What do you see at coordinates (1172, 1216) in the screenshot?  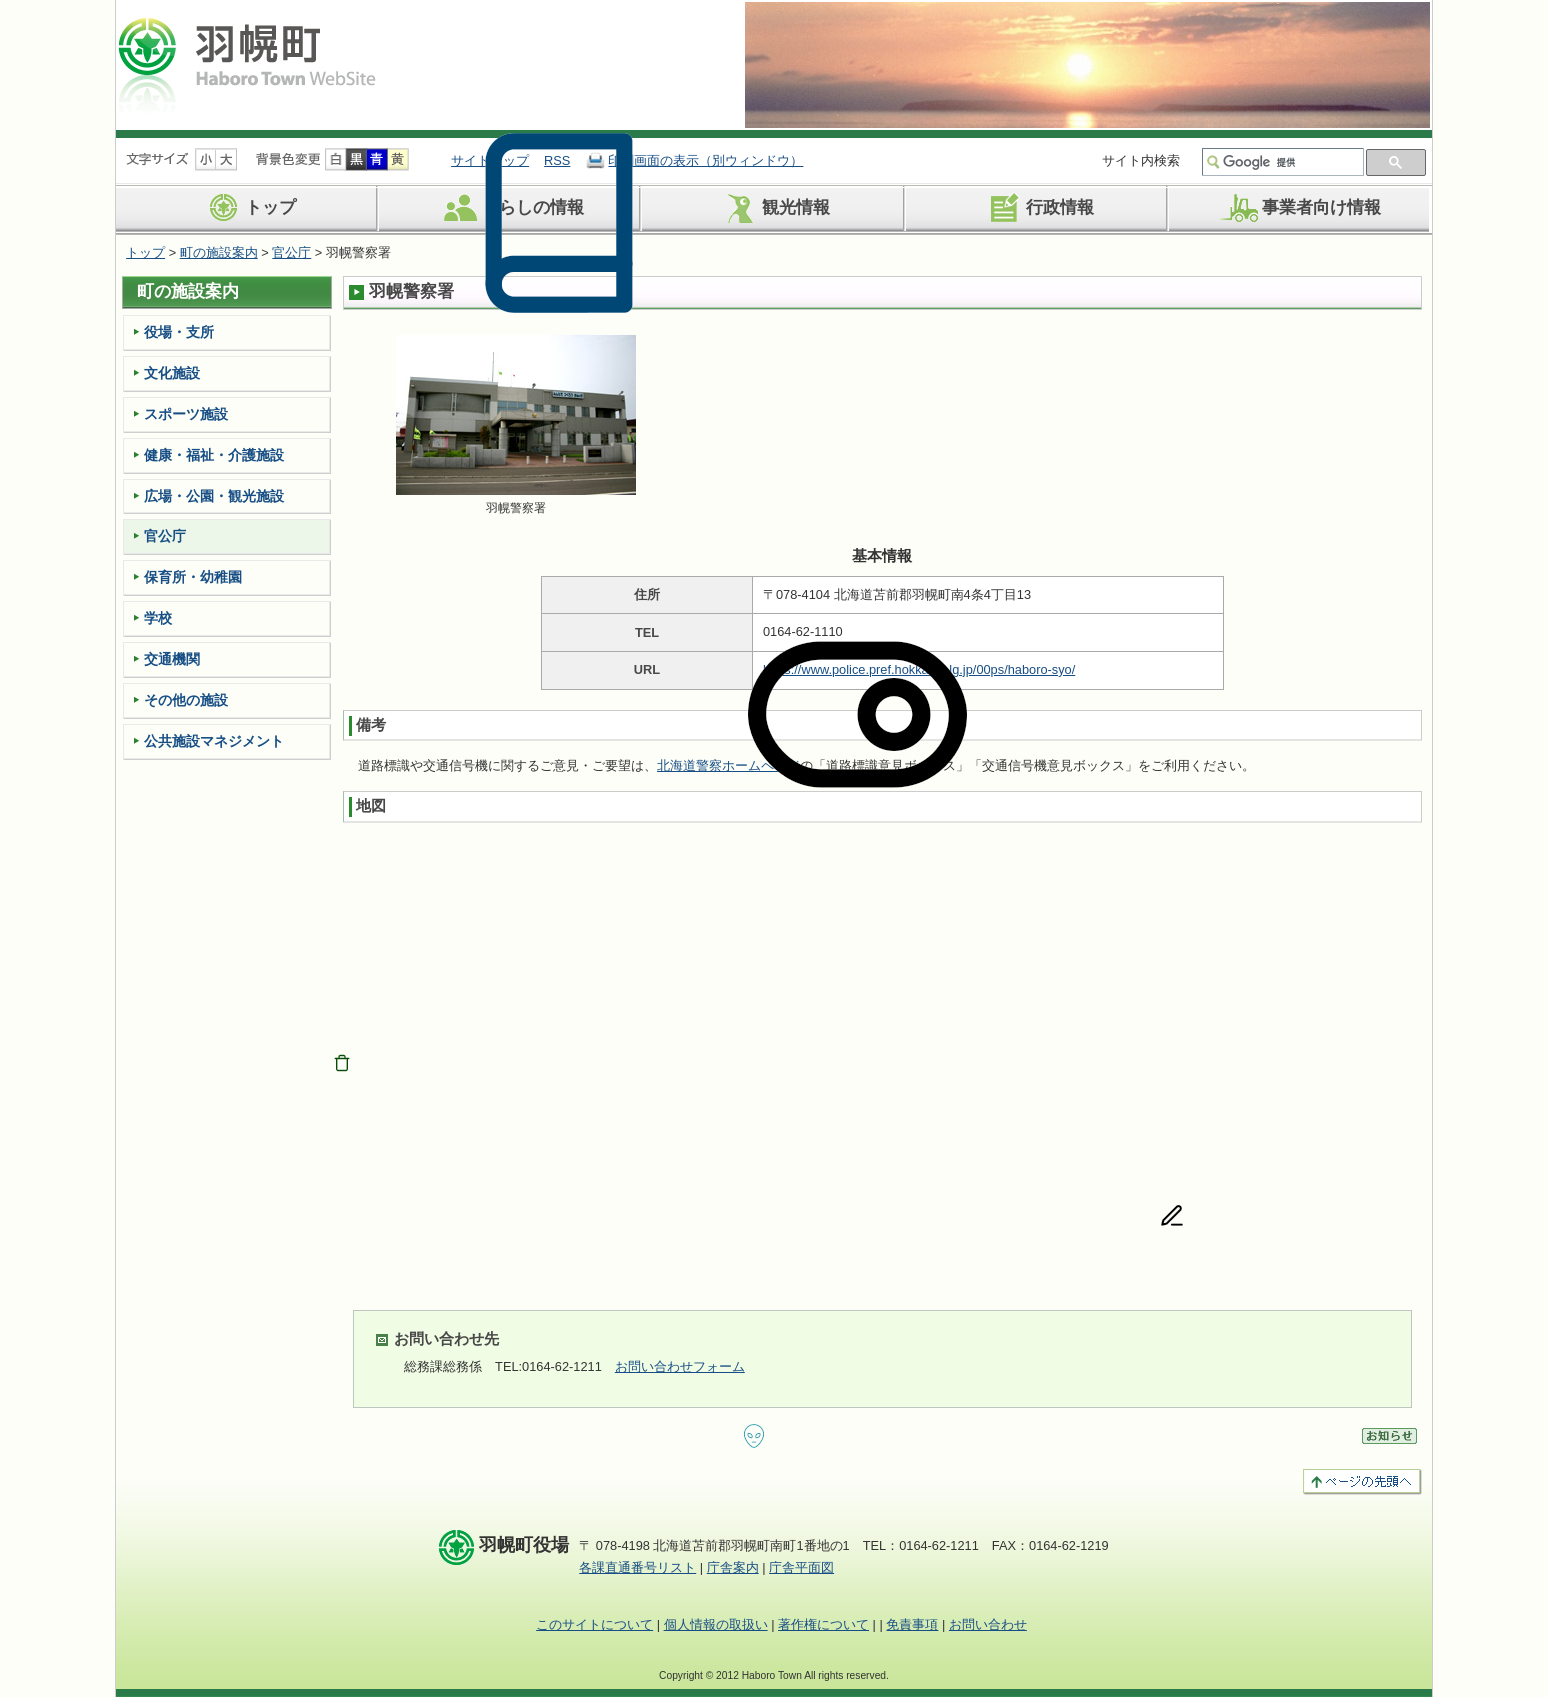 I see `edit text or content` at bounding box center [1172, 1216].